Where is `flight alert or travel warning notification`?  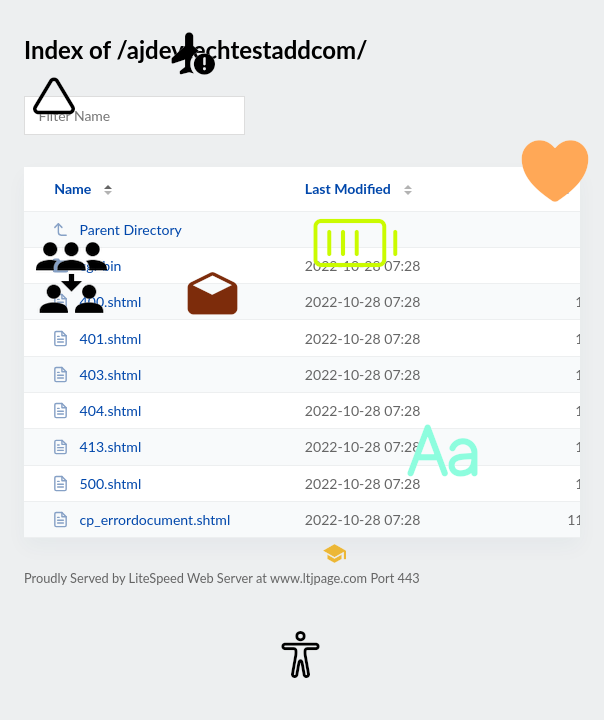 flight alert or travel warning notification is located at coordinates (191, 53).